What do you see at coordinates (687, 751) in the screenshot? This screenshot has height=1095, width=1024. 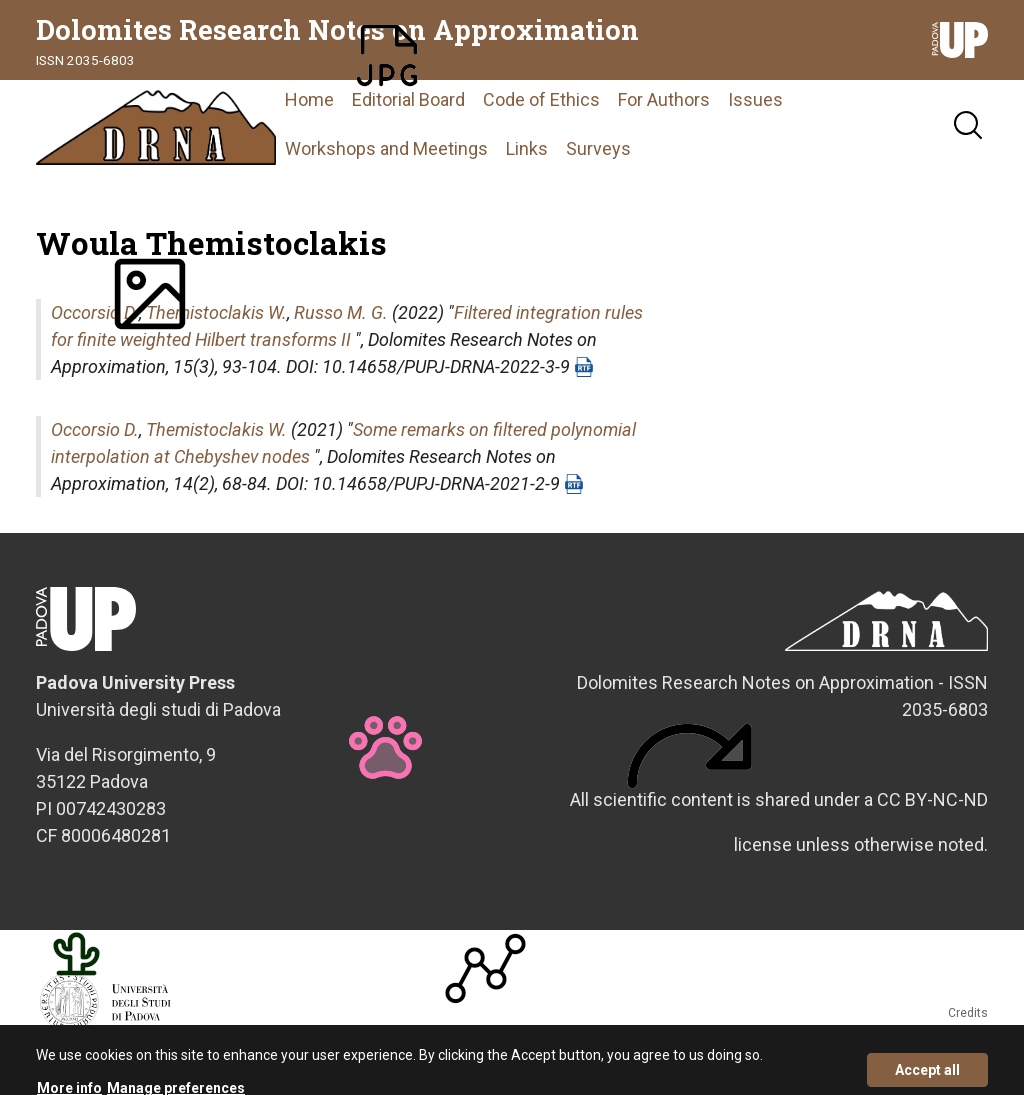 I see `redo an action` at bounding box center [687, 751].